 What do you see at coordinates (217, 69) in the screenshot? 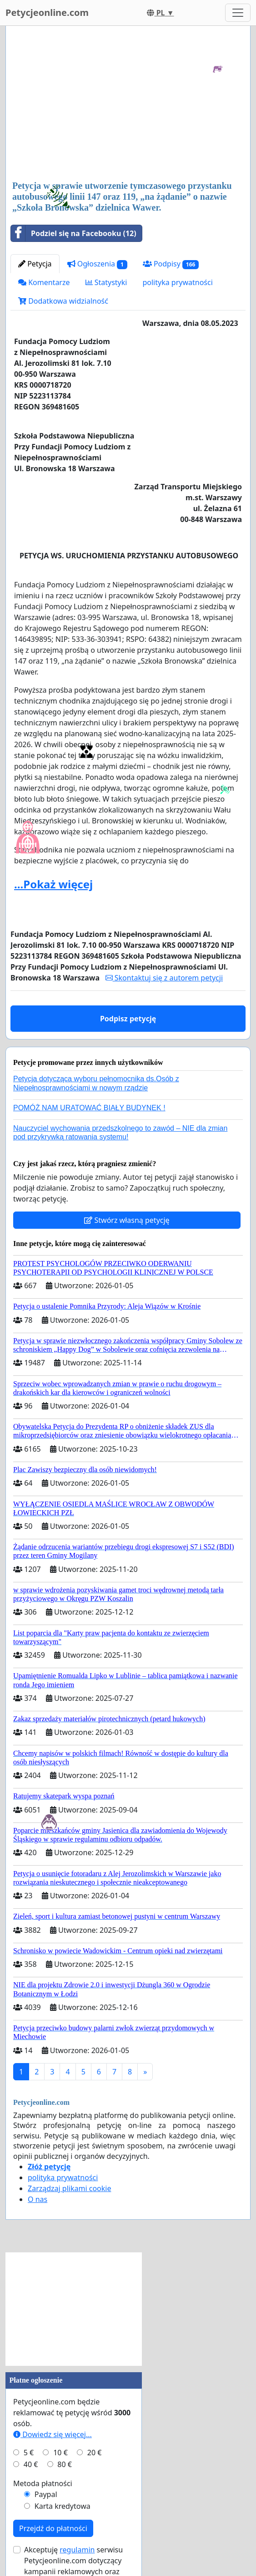
I see `select bolter weapon in game inventory` at bounding box center [217, 69].